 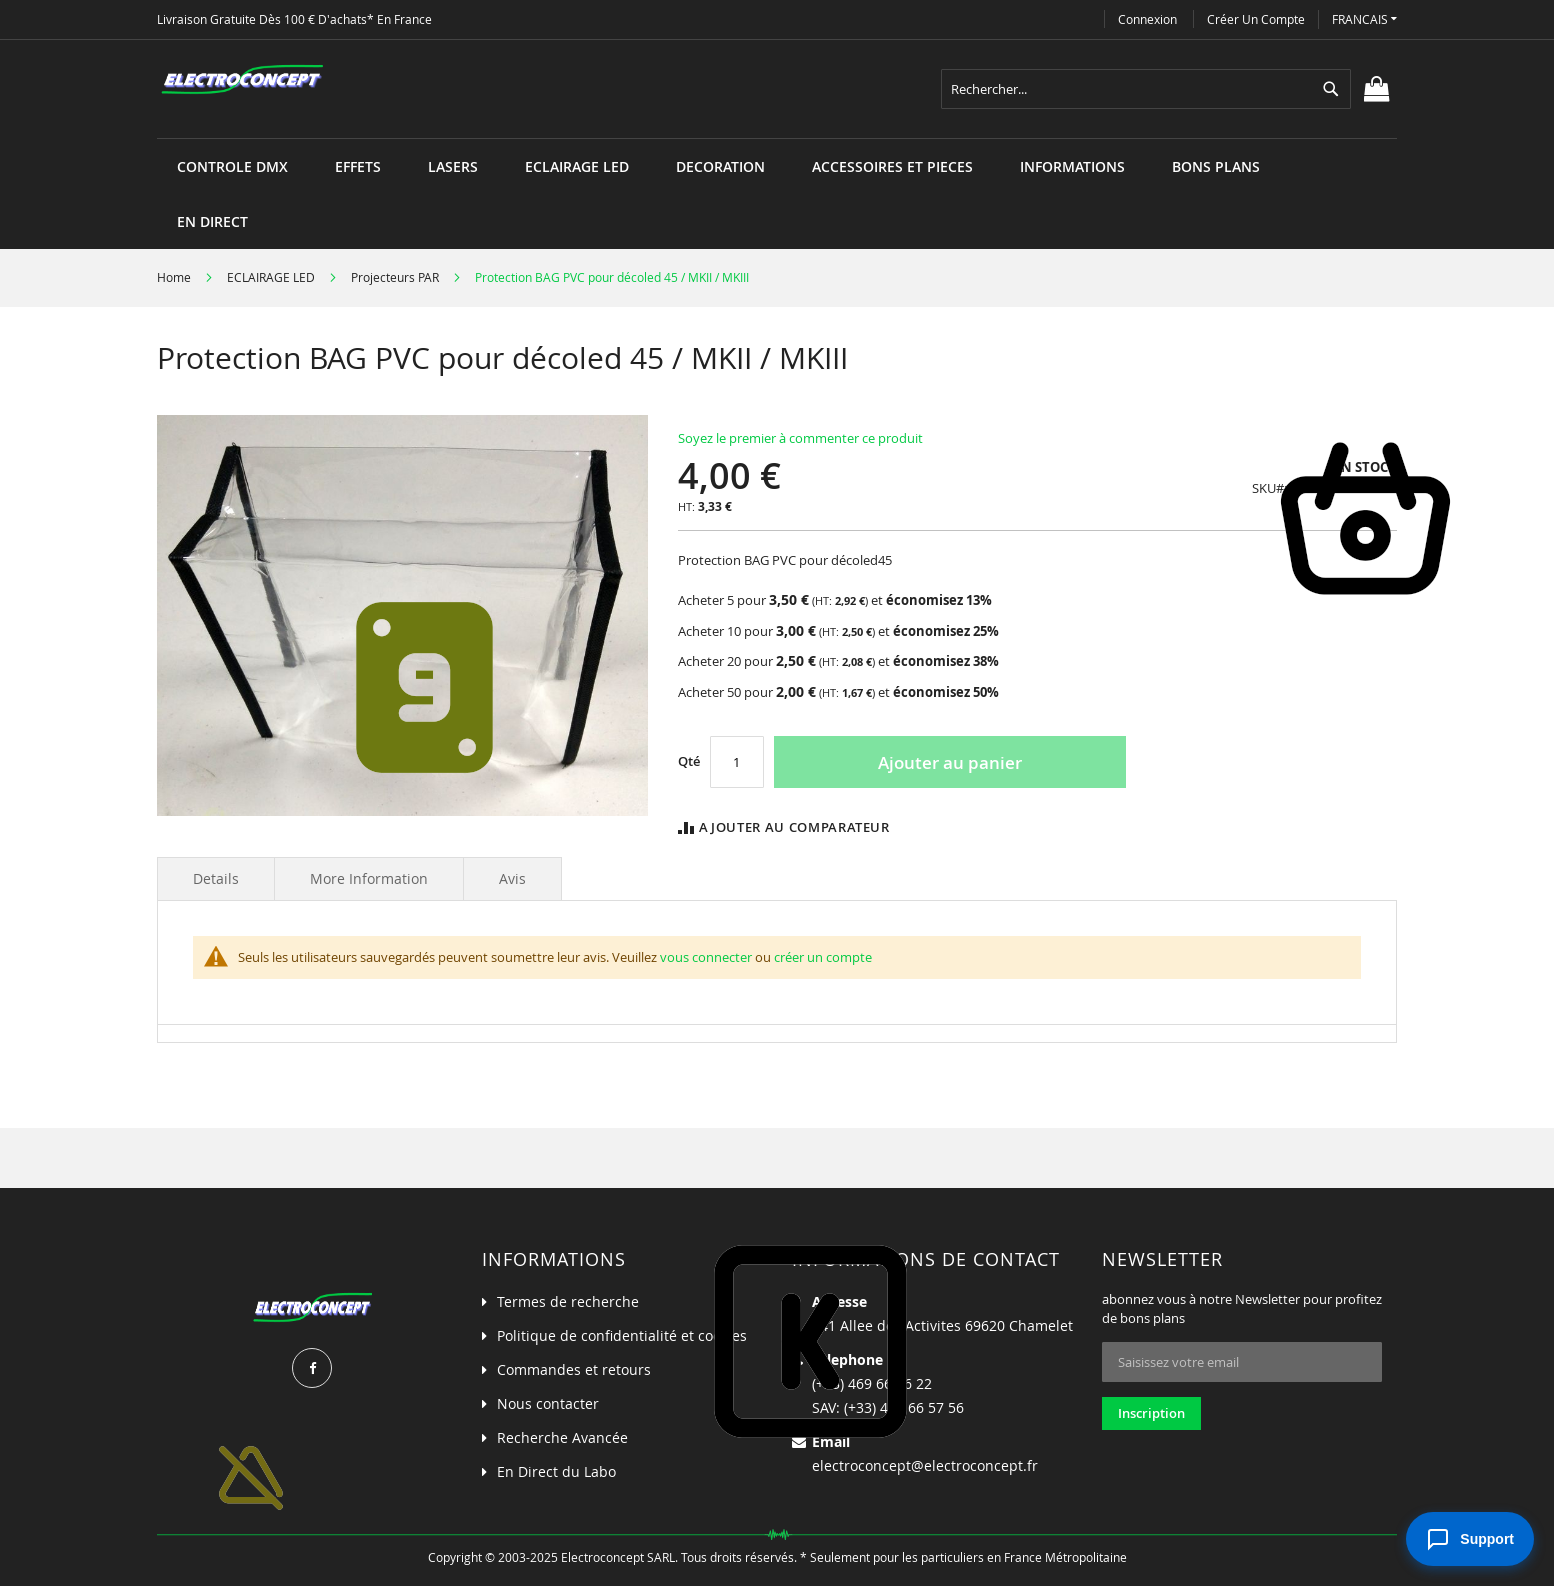 I want to click on keyboard shortcut indicator for the letter K, so click(x=810, y=1341).